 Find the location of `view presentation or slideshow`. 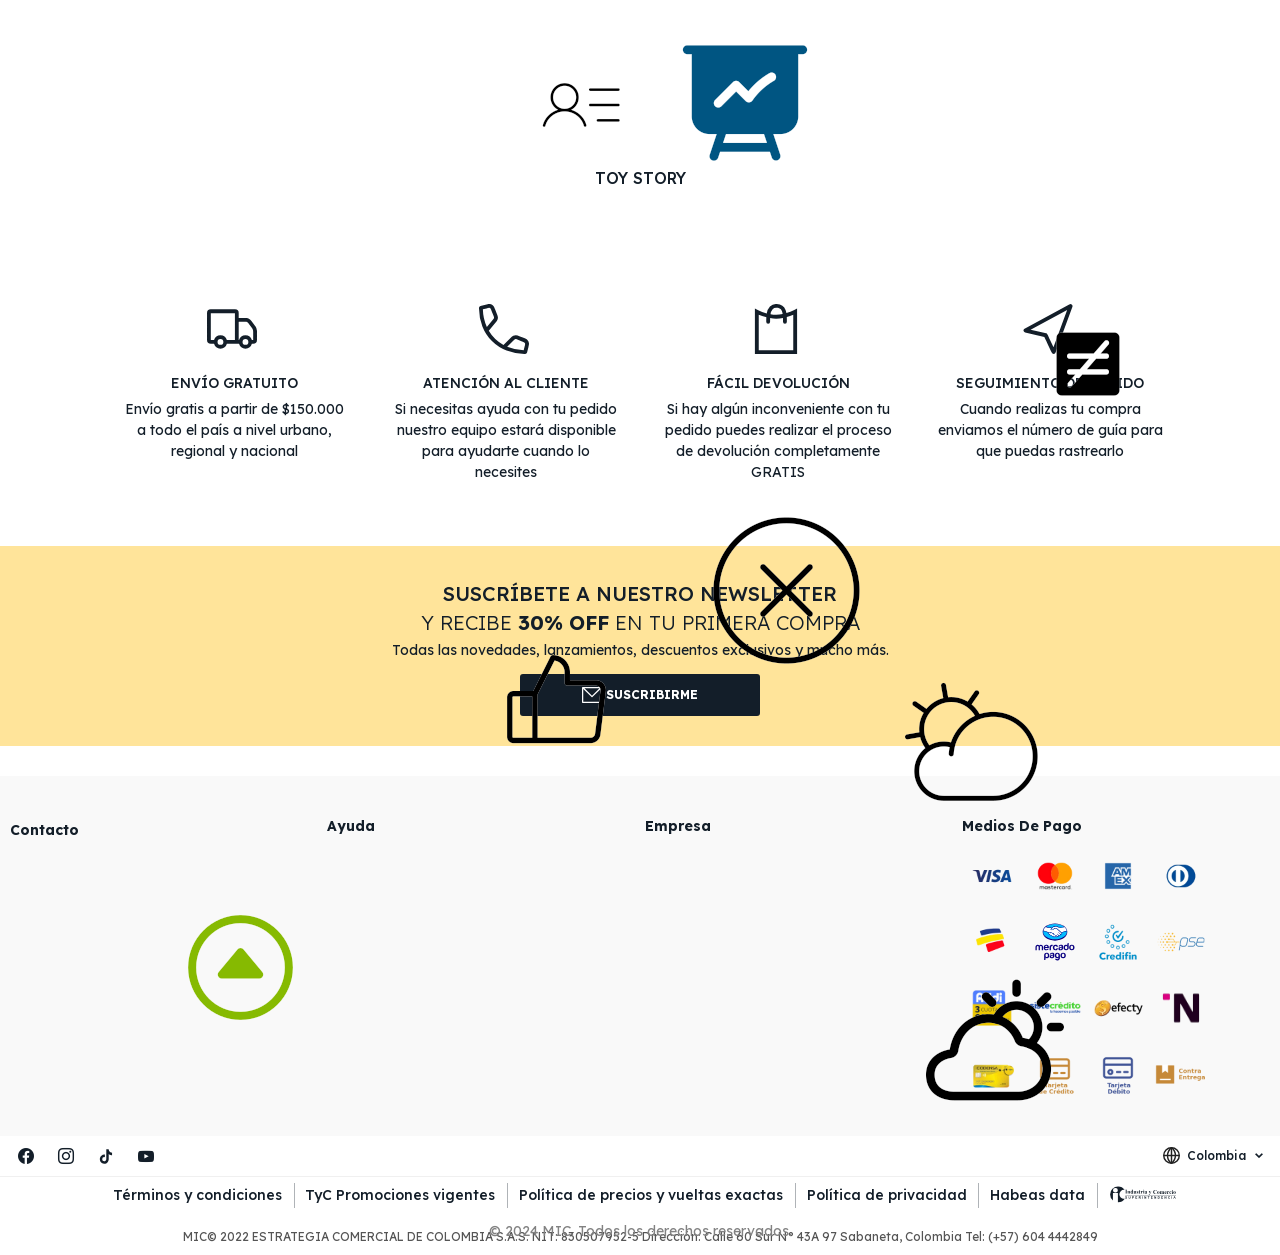

view presentation or slideshow is located at coordinates (745, 103).